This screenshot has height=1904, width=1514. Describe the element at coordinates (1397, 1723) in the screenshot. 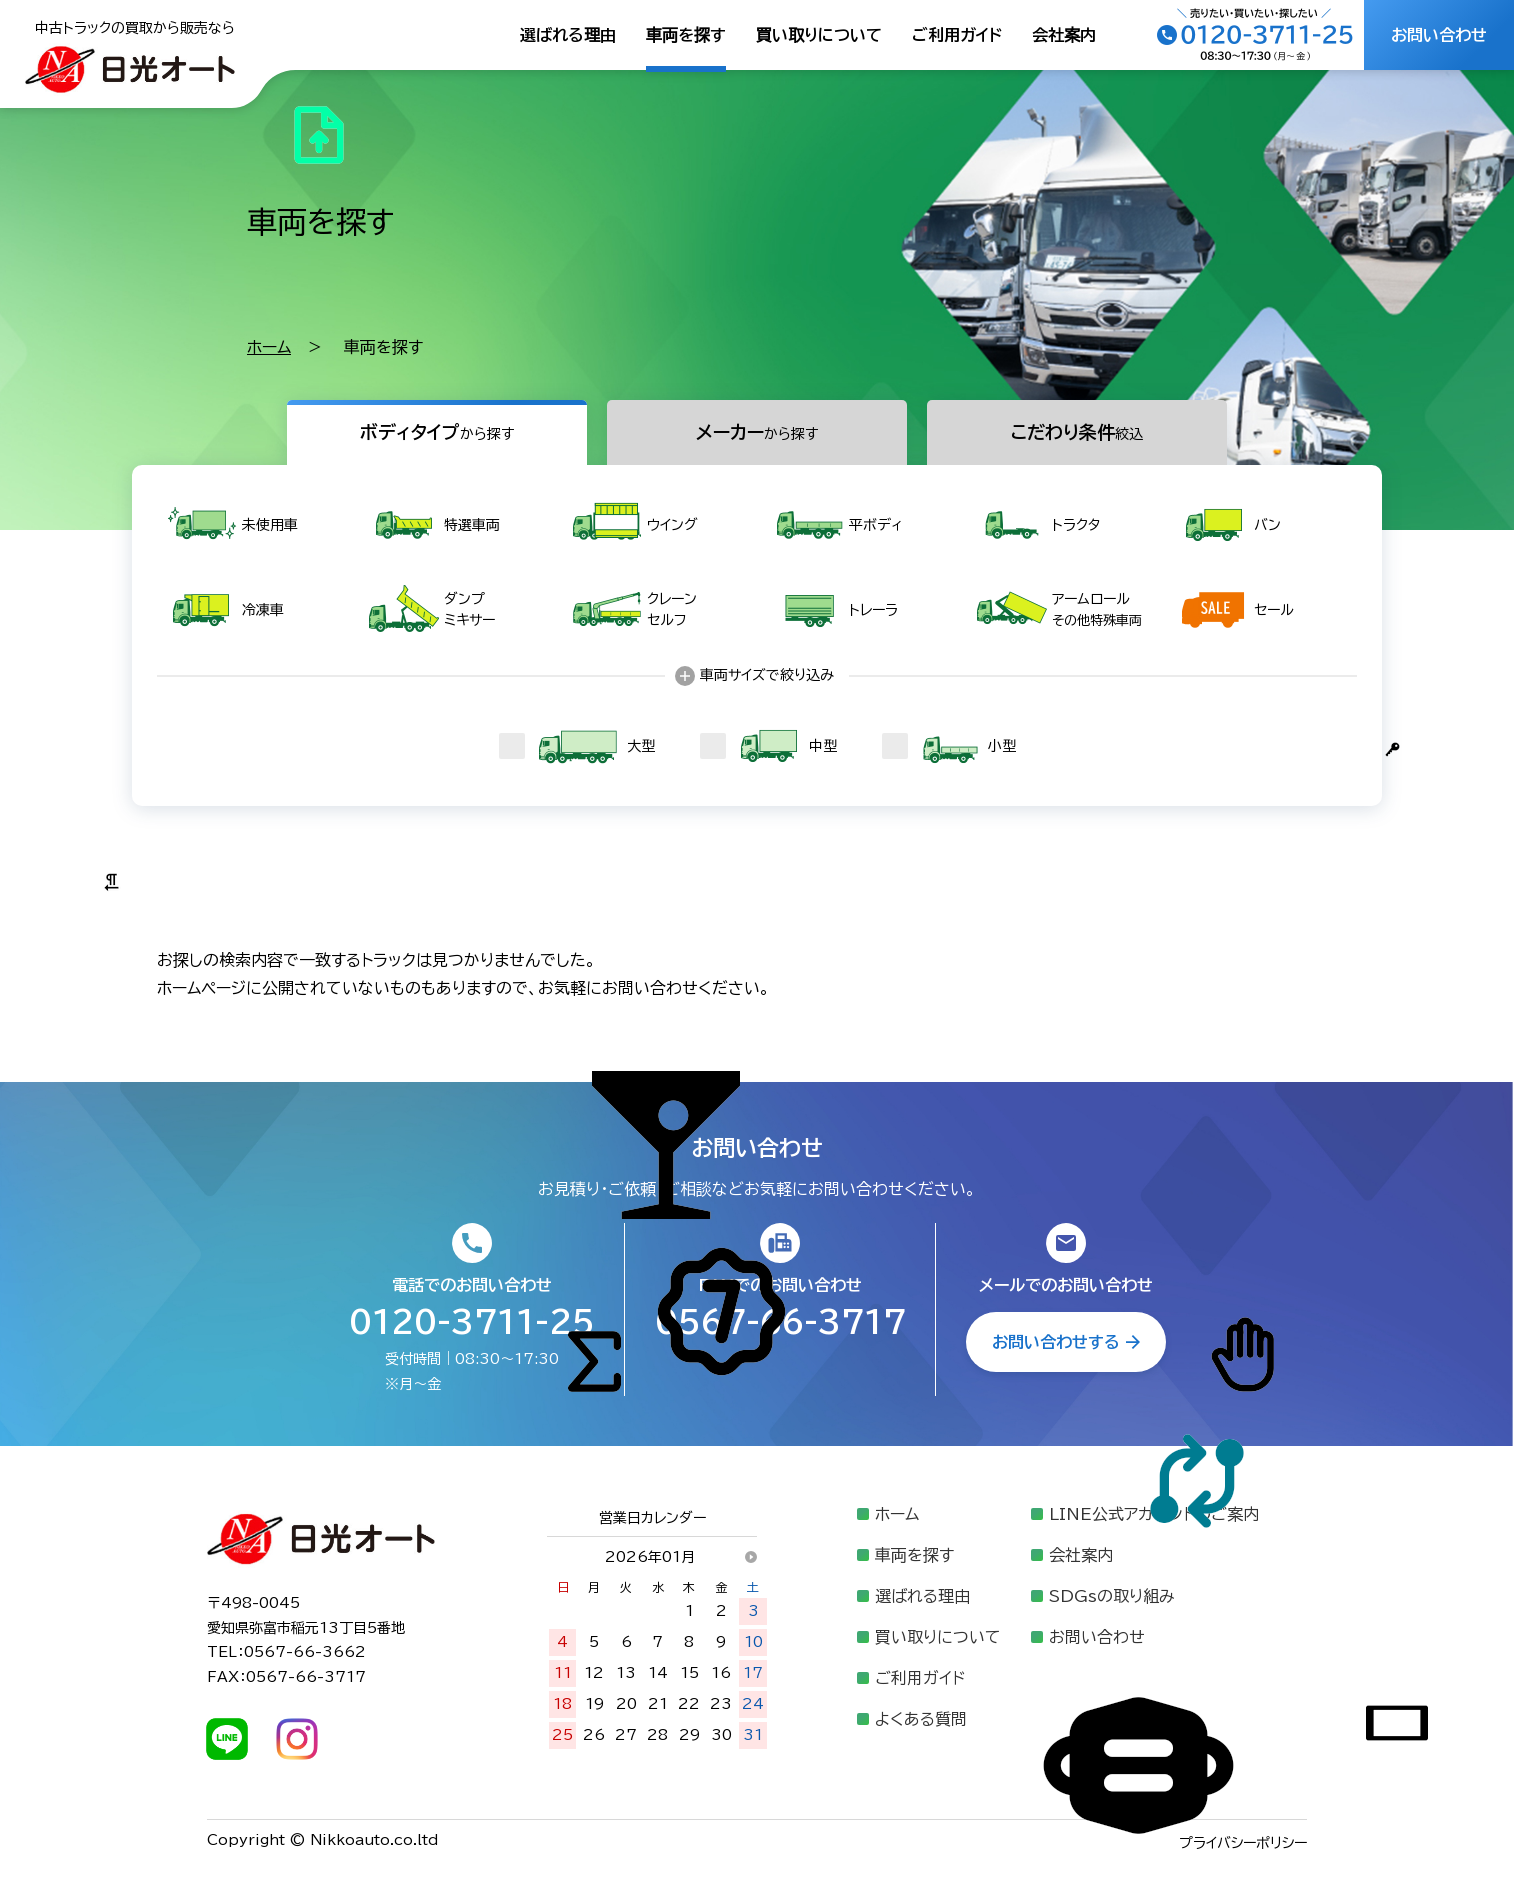

I see `rotate device to landscape mode` at that location.